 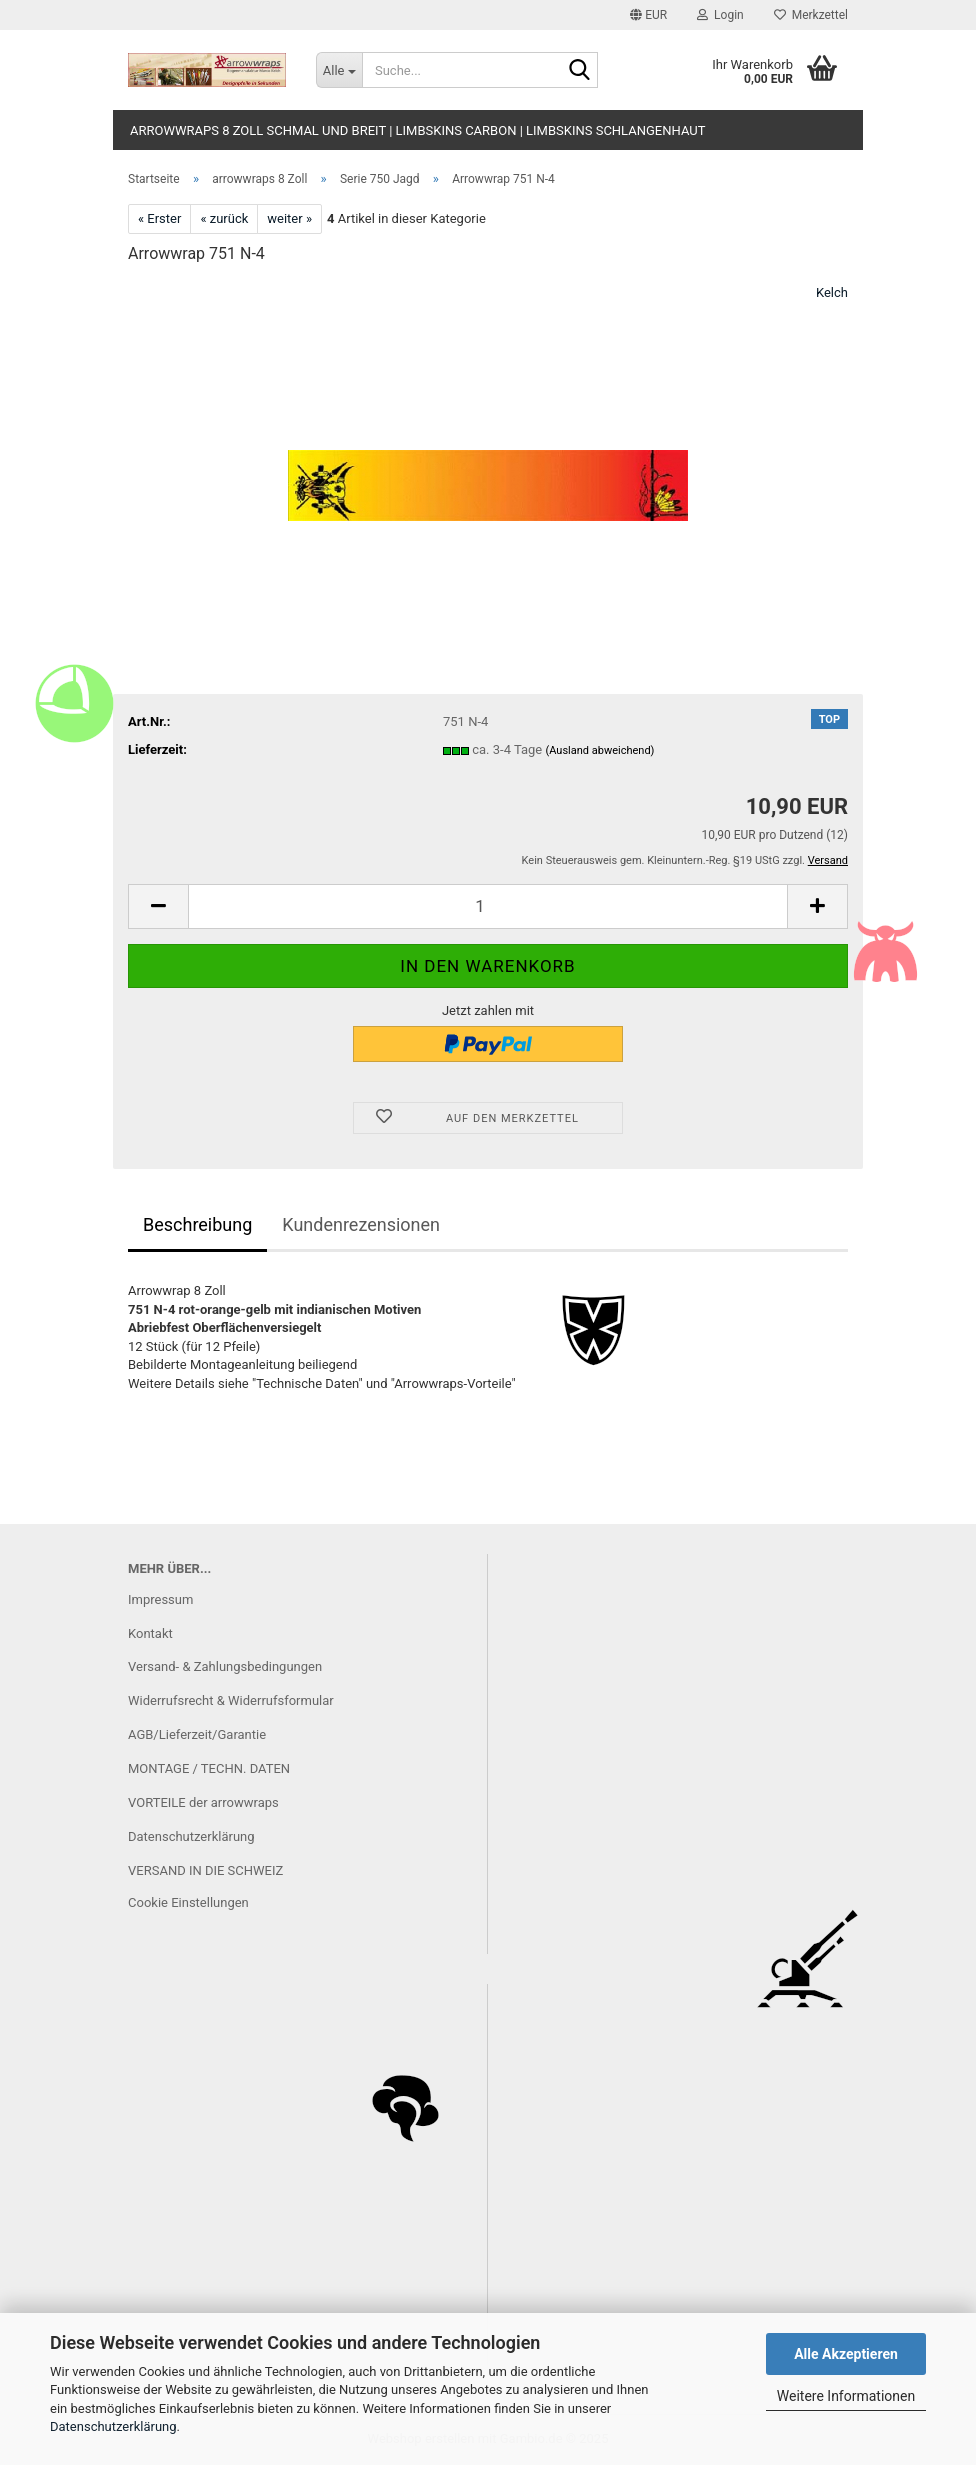 I want to click on open Steam gaming platform, so click(x=405, y=2108).